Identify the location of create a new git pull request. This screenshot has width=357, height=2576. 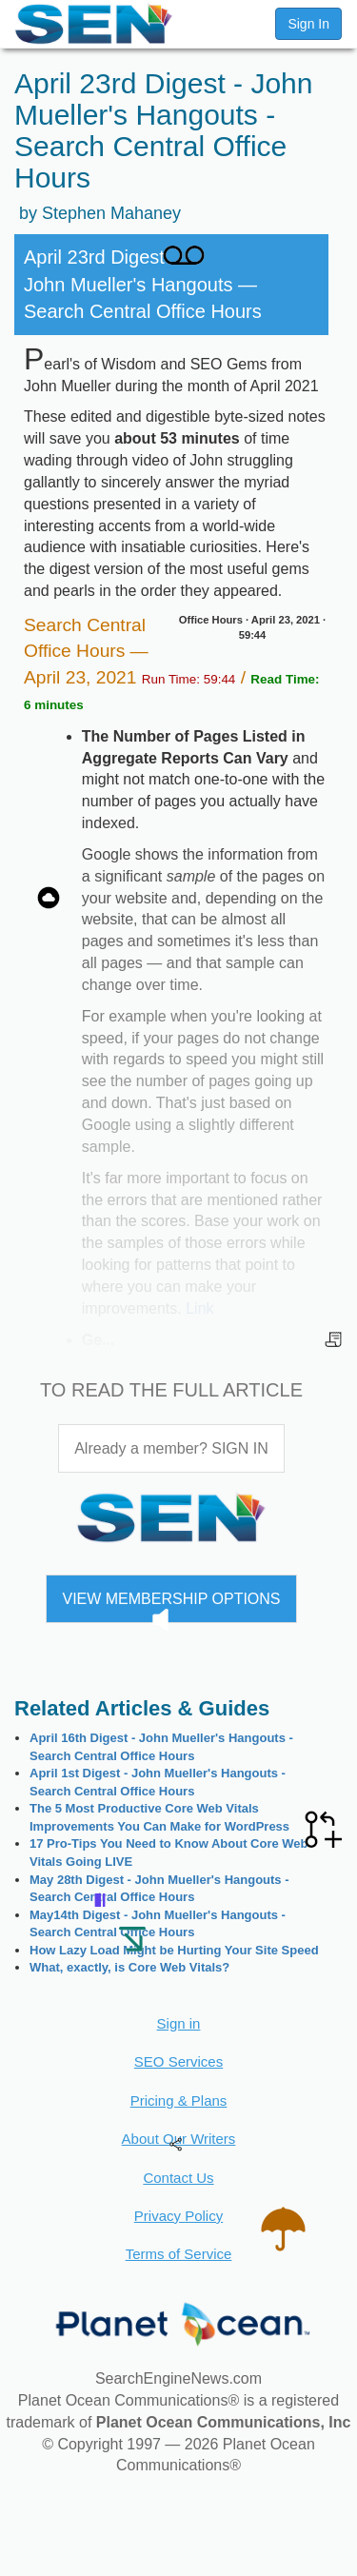
(322, 1828).